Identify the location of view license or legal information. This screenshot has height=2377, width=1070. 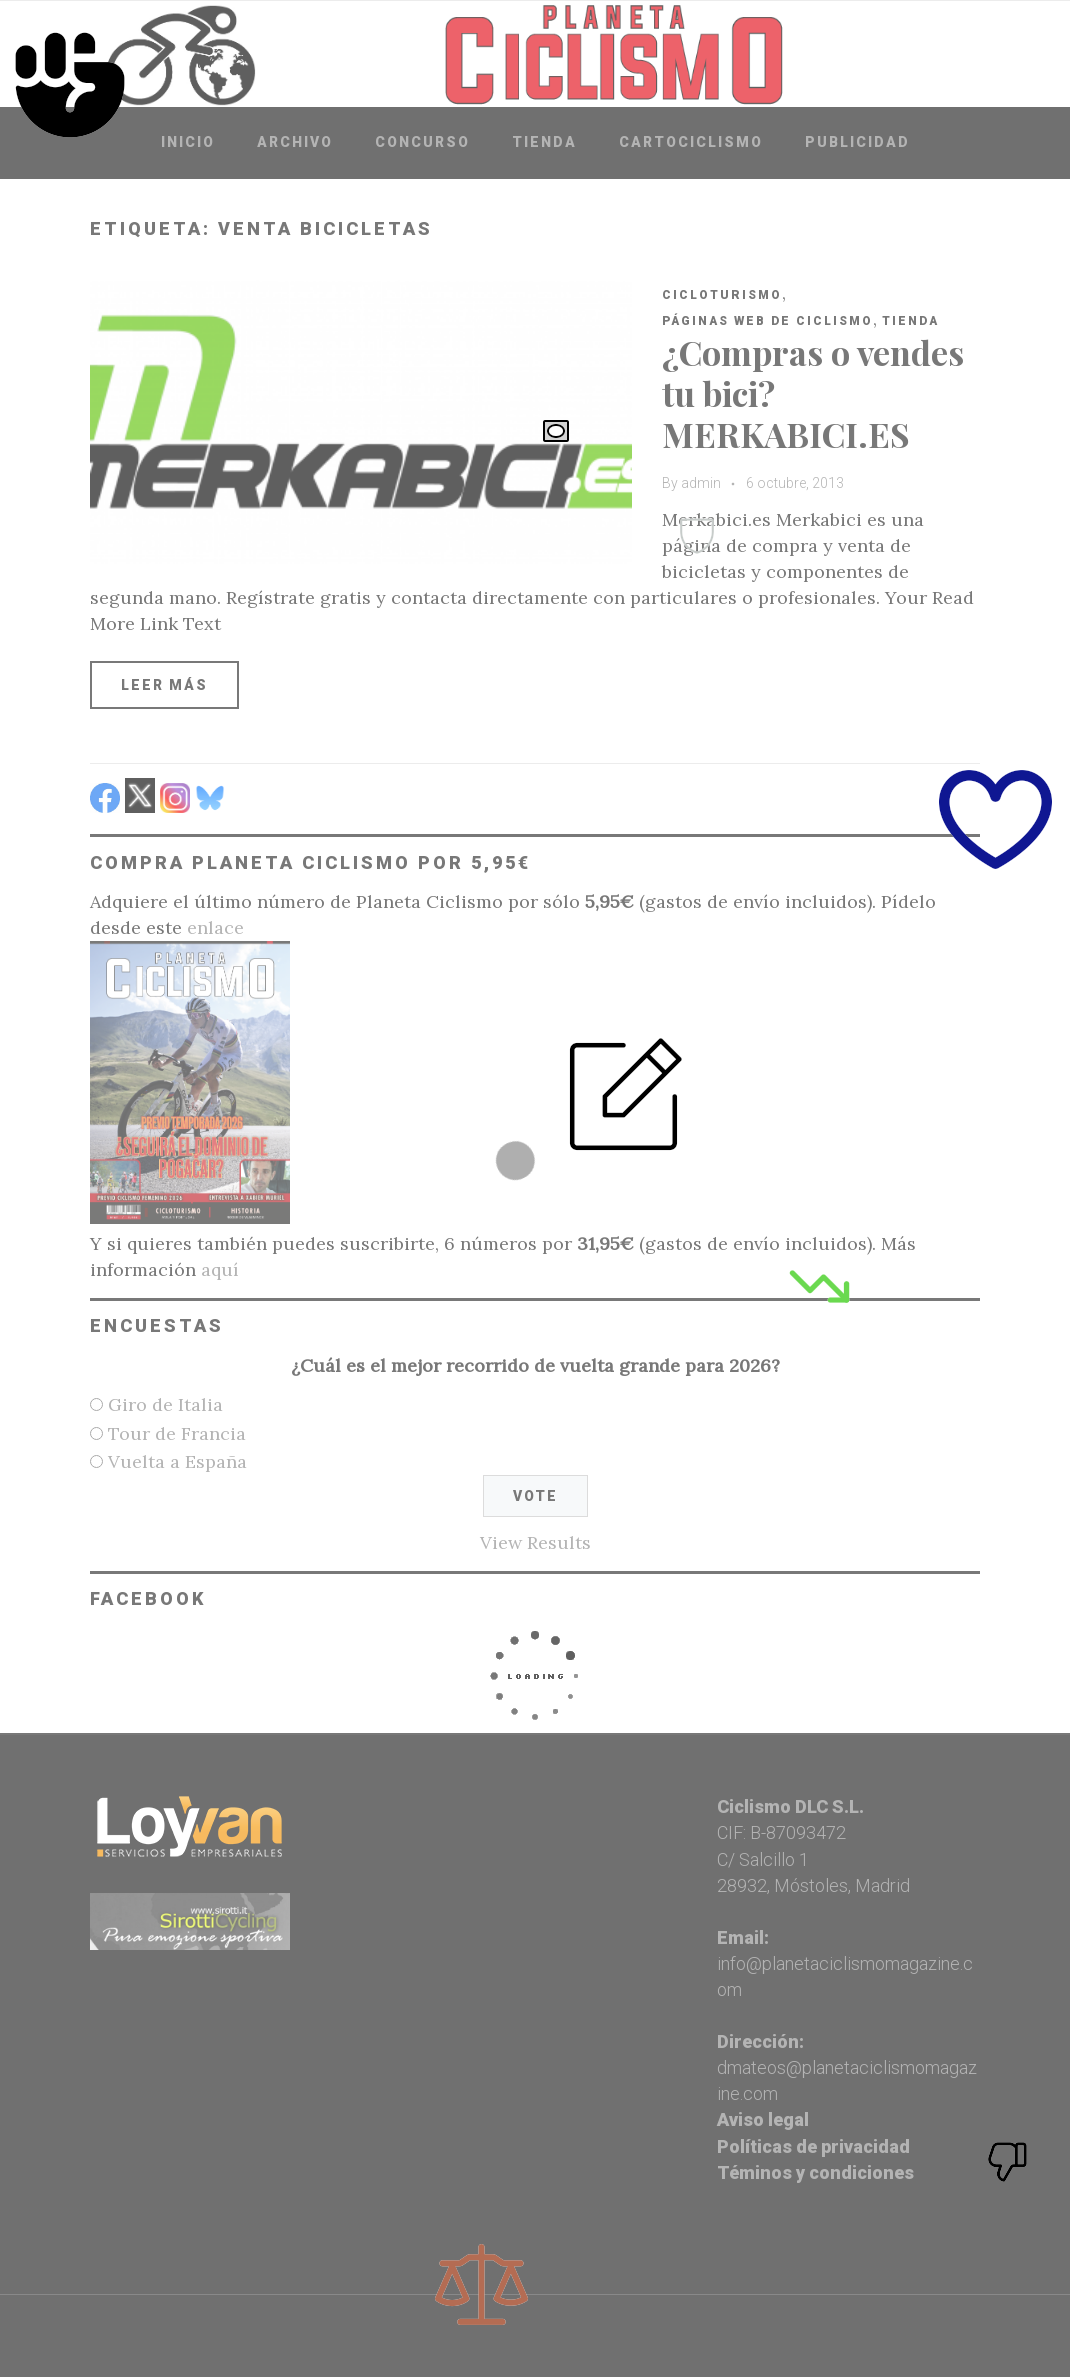
(481, 2284).